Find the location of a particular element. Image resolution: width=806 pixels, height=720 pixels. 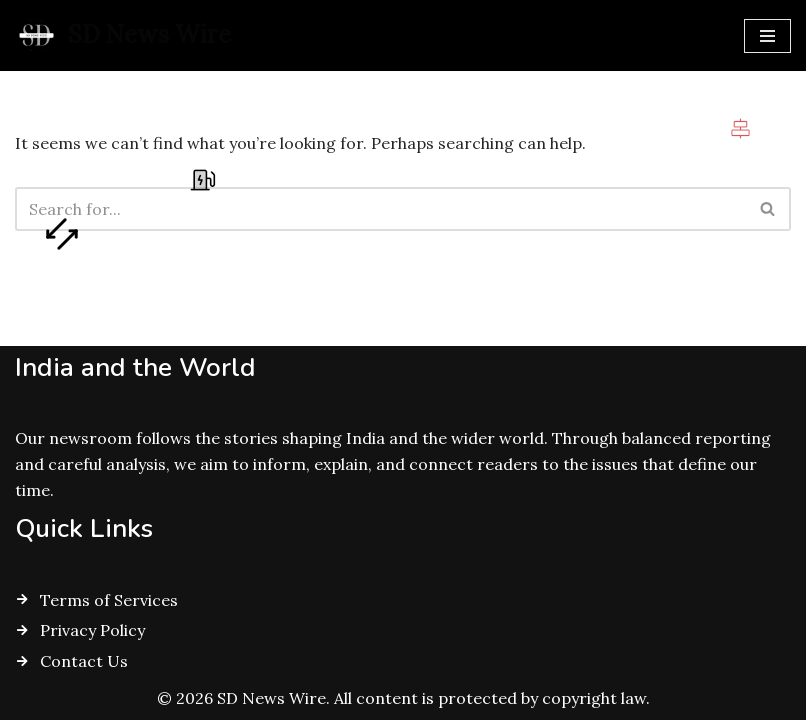

expand or resize diagonally is located at coordinates (62, 234).